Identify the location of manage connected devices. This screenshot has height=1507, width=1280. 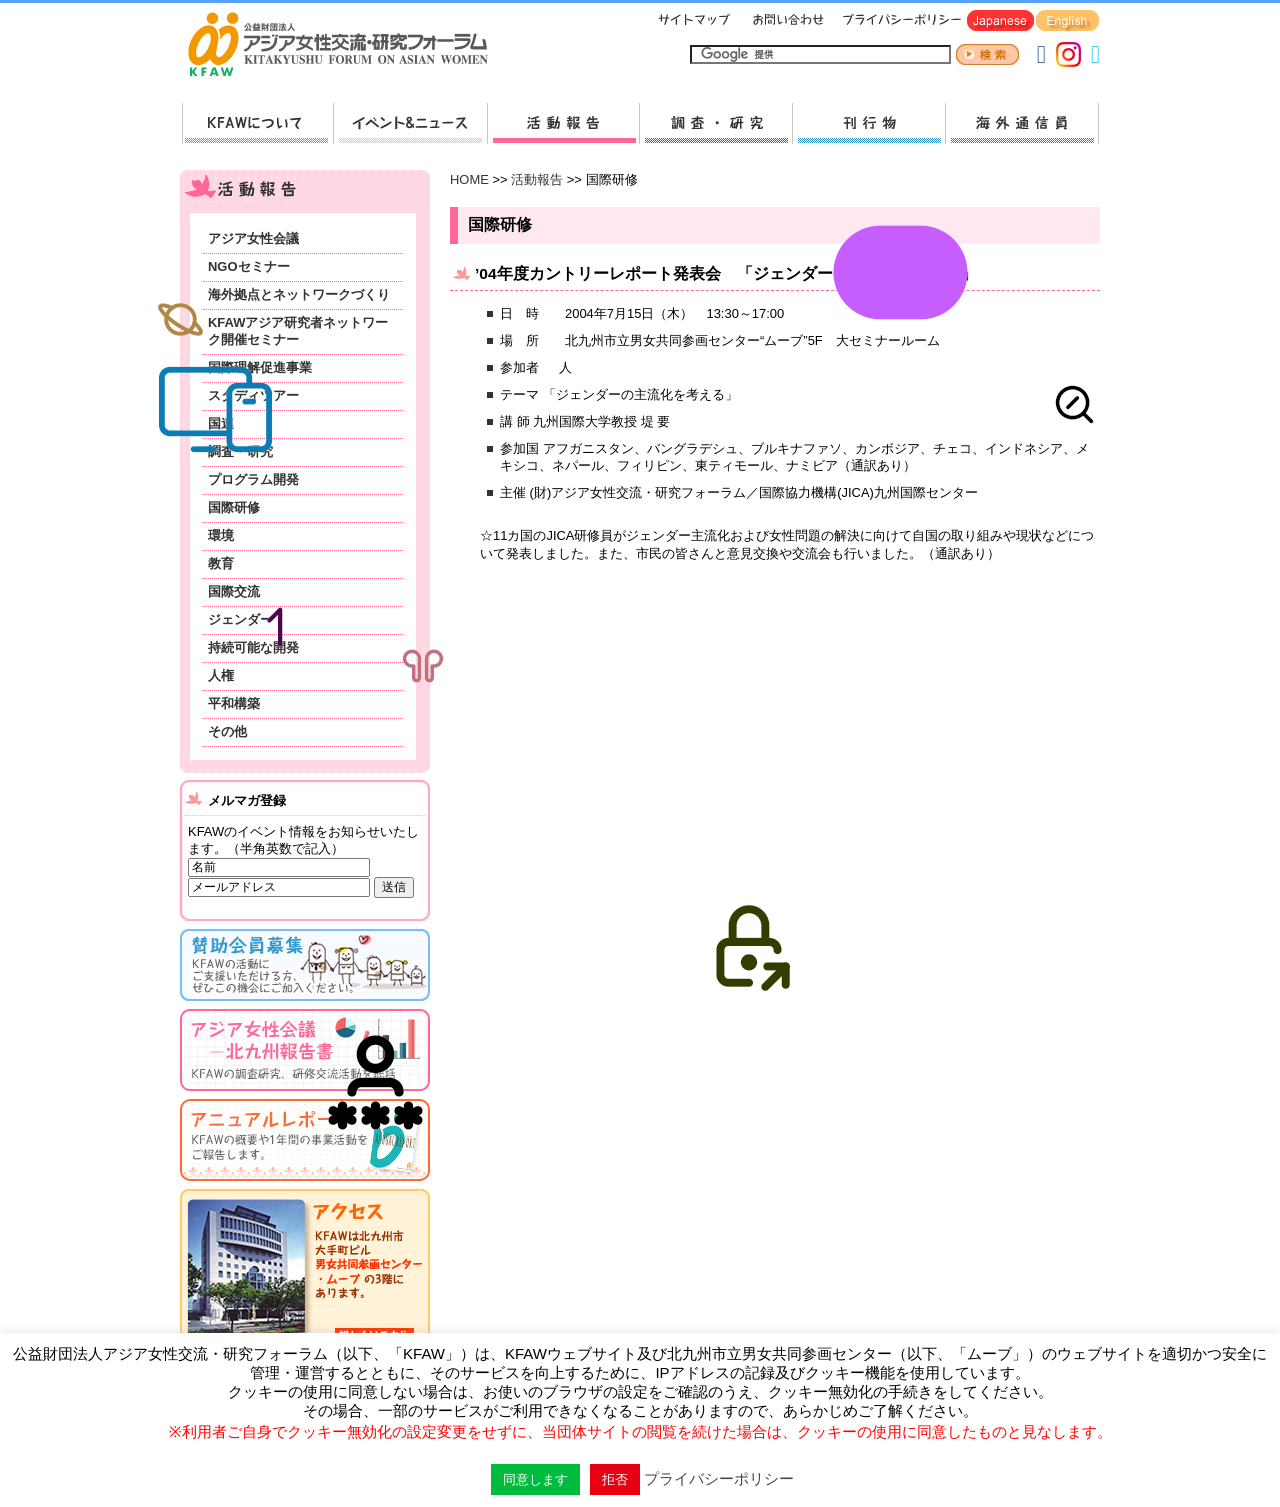
(213, 409).